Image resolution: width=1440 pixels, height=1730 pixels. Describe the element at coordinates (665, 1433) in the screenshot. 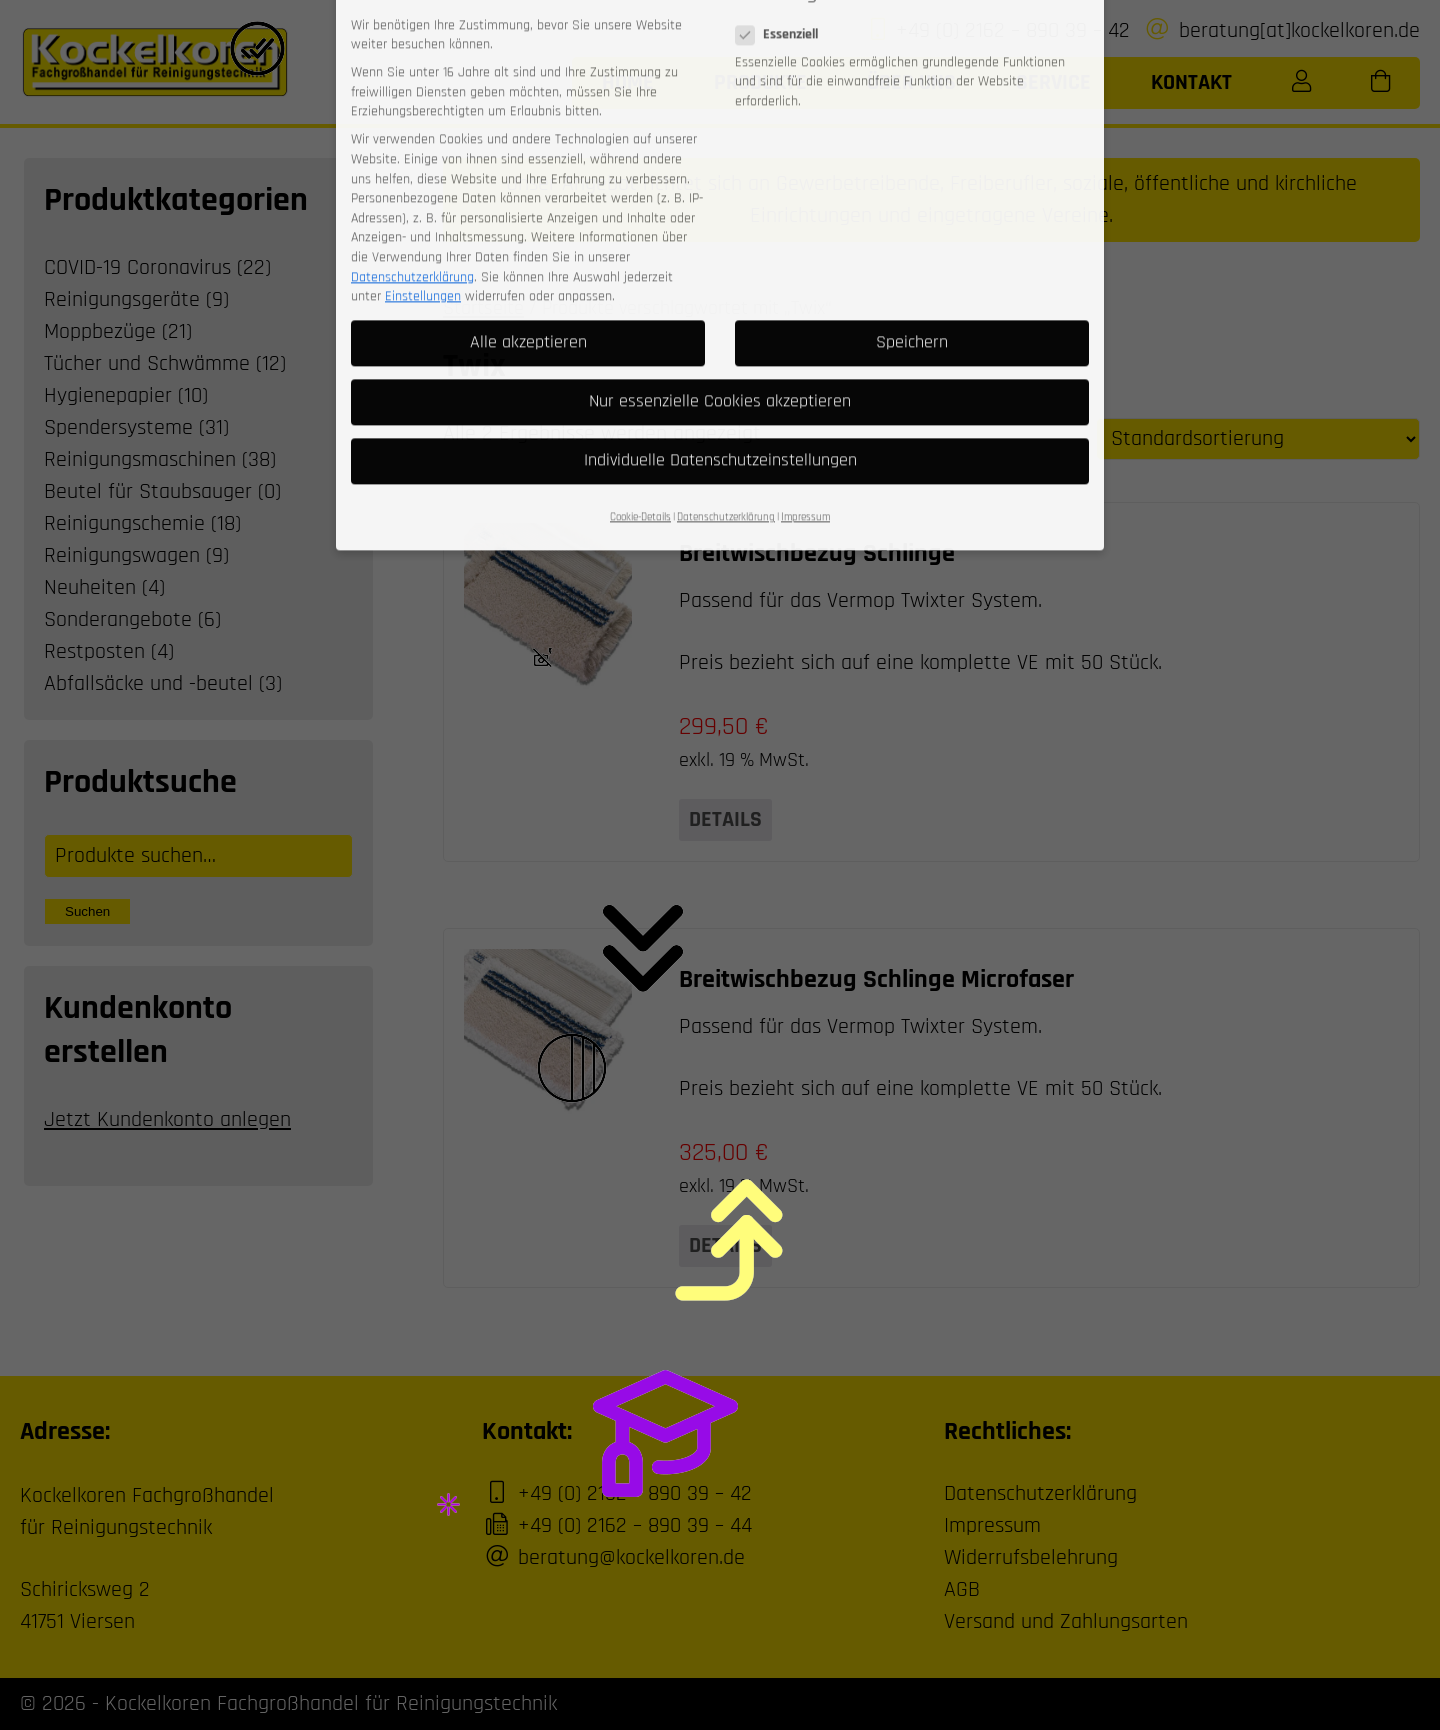

I see `access learning or education resources` at that location.